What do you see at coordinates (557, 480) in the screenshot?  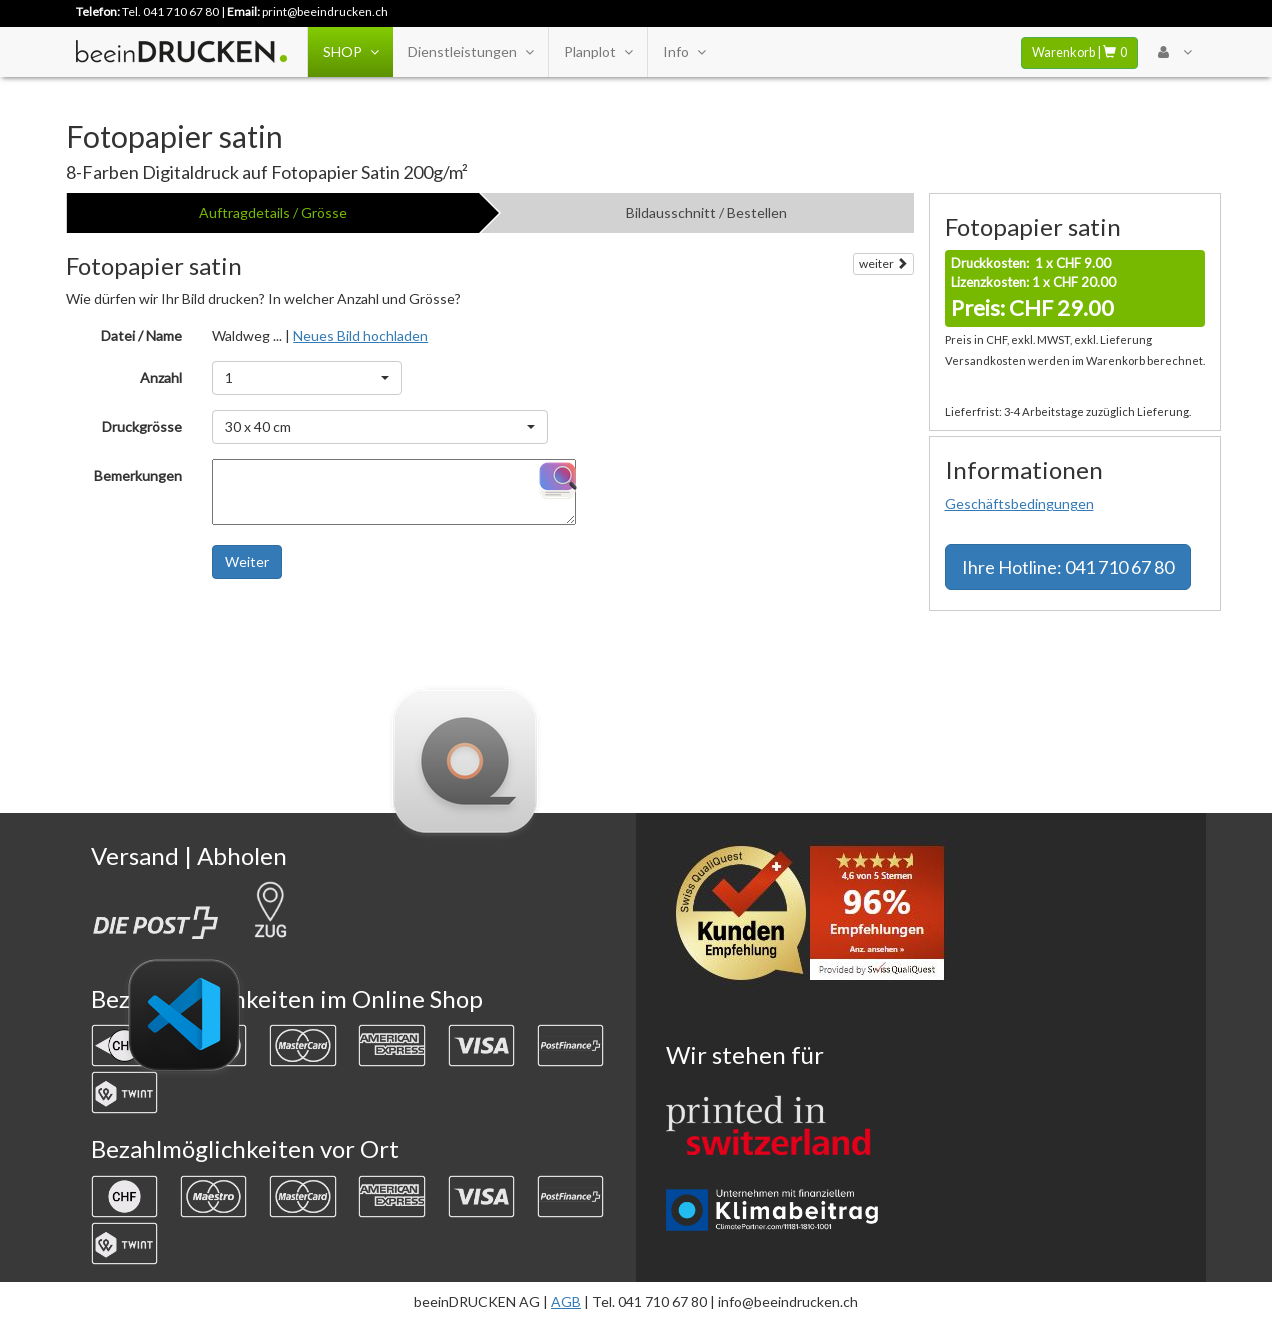 I see `open share preview app` at bounding box center [557, 480].